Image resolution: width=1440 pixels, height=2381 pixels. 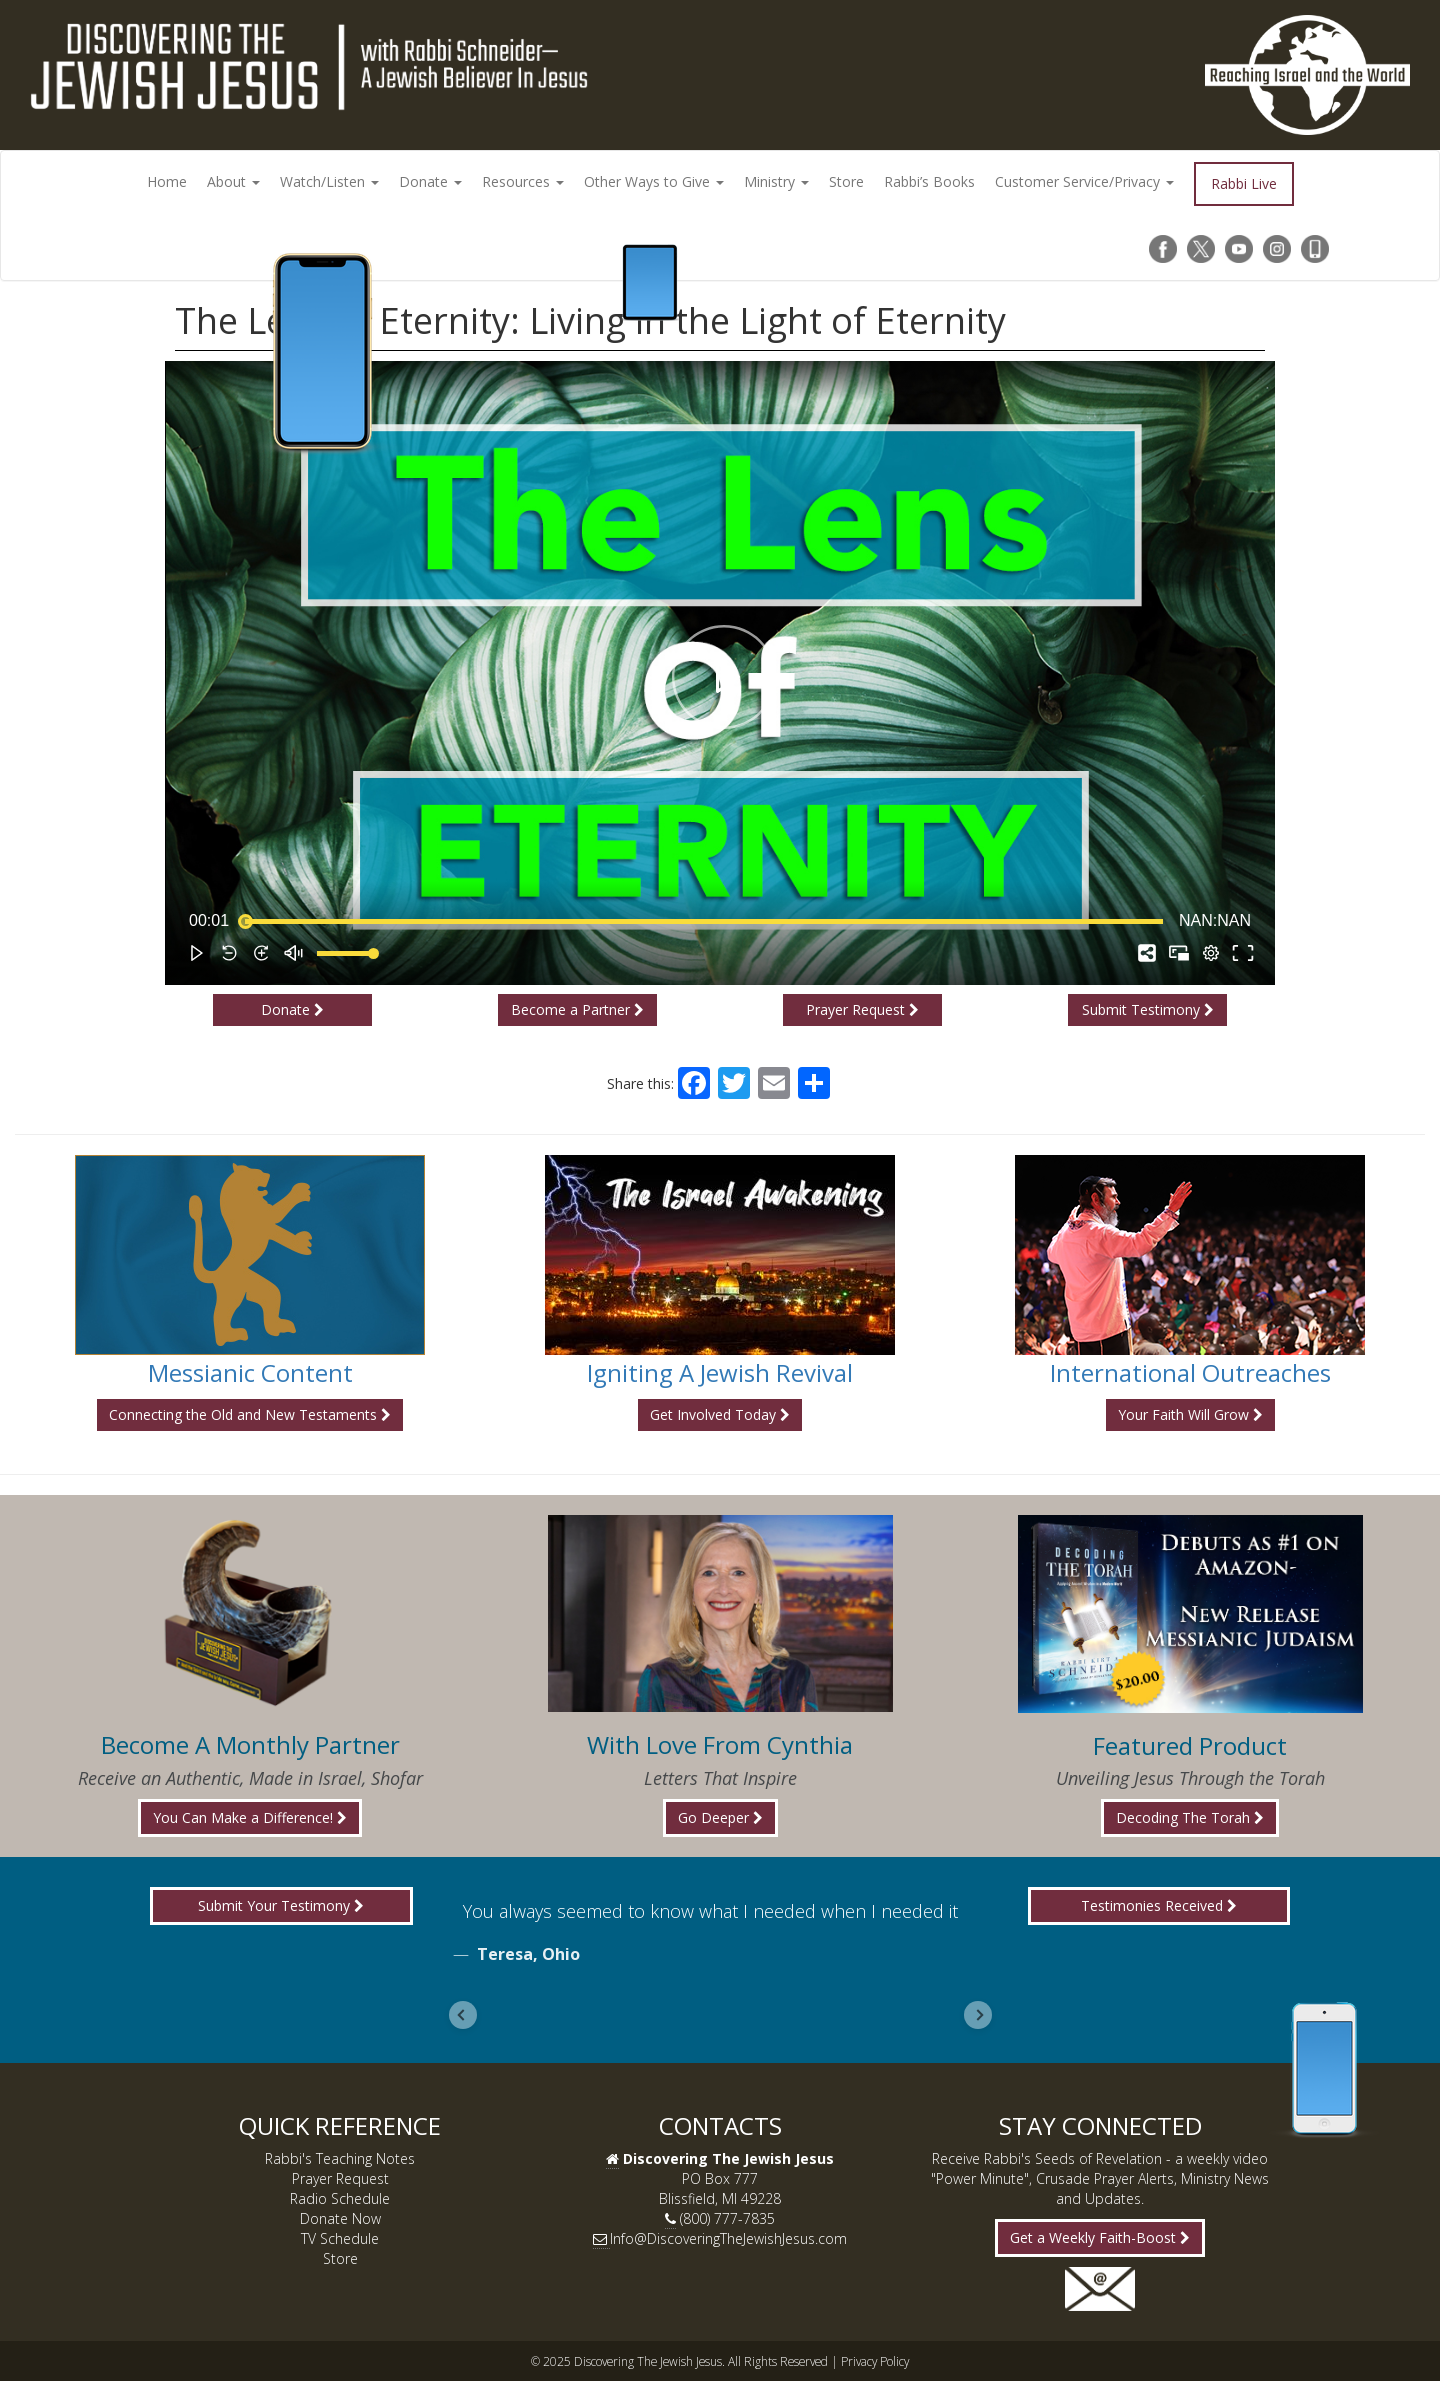 What do you see at coordinates (650, 283) in the screenshot?
I see `iPad Air device icon` at bounding box center [650, 283].